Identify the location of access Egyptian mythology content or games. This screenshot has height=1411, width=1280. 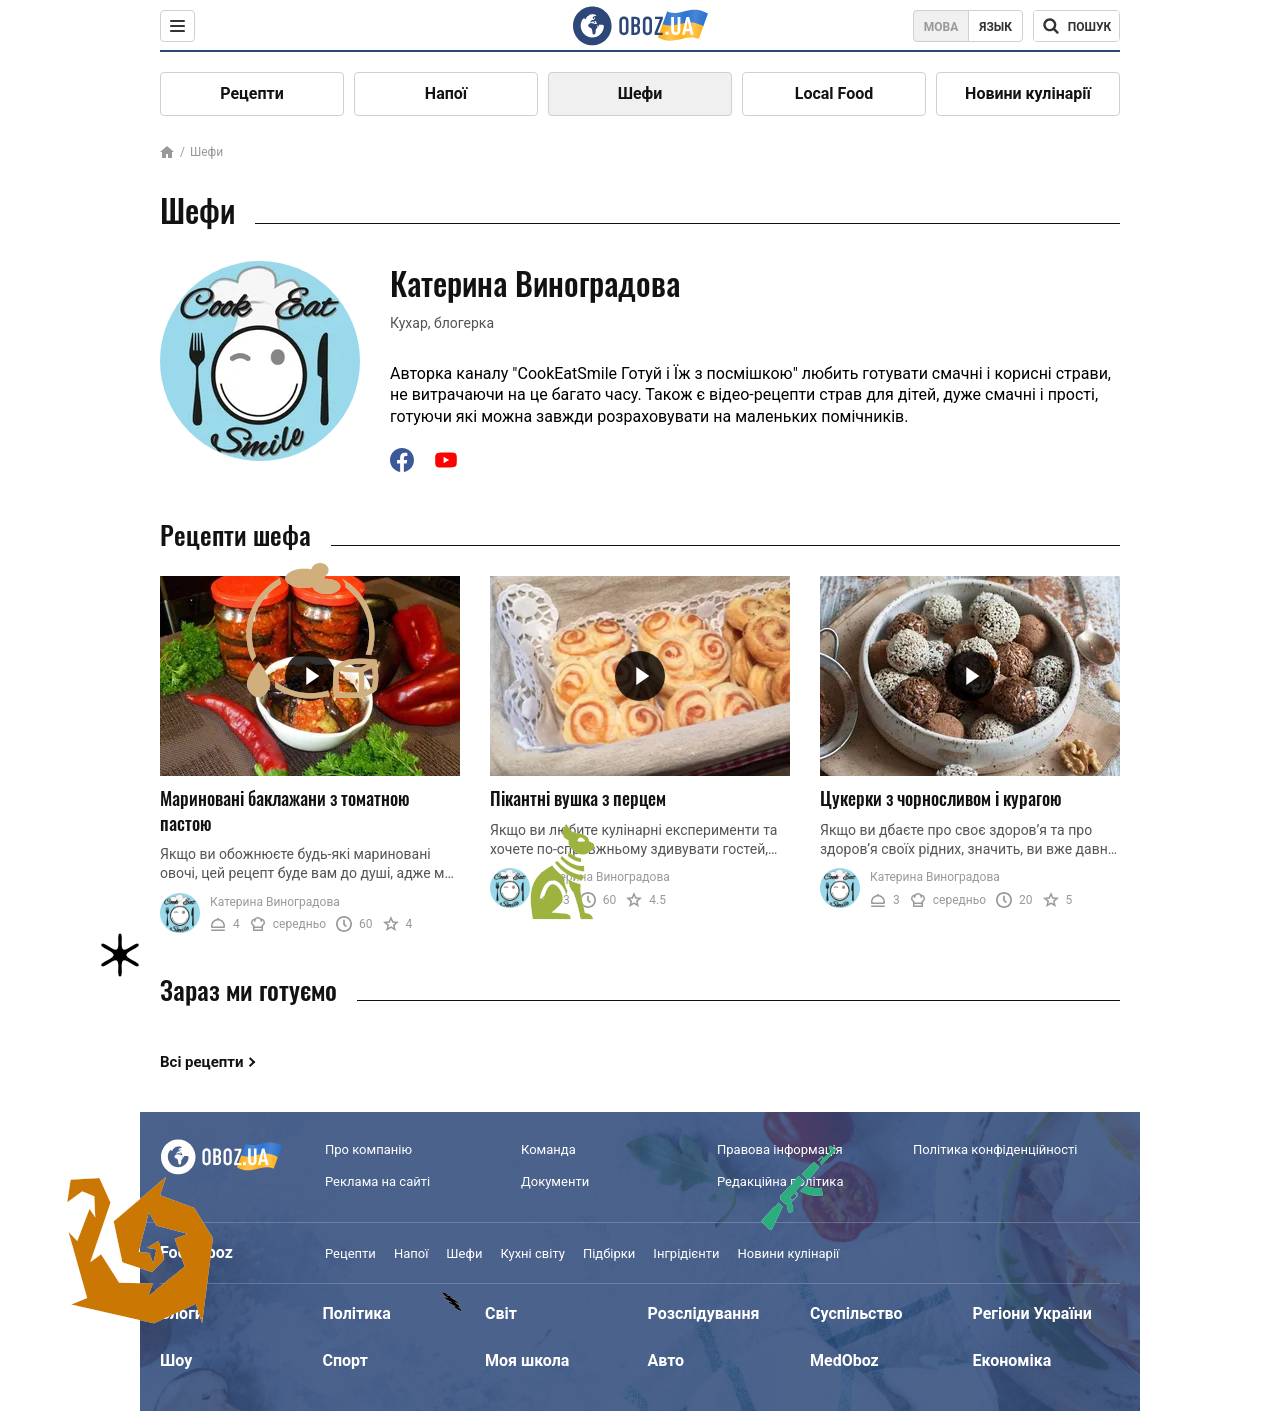
(562, 871).